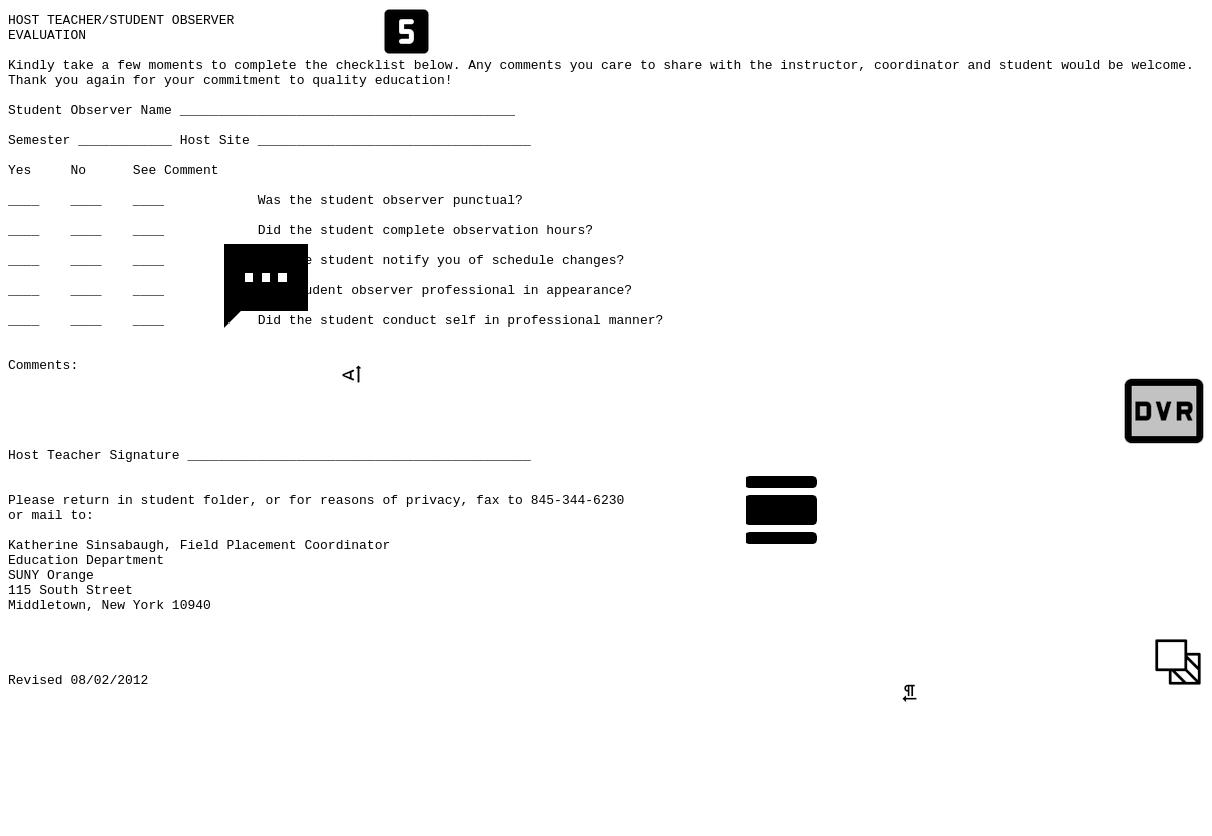  Describe the element at coordinates (783, 510) in the screenshot. I see `switch to day view in calendar` at that location.